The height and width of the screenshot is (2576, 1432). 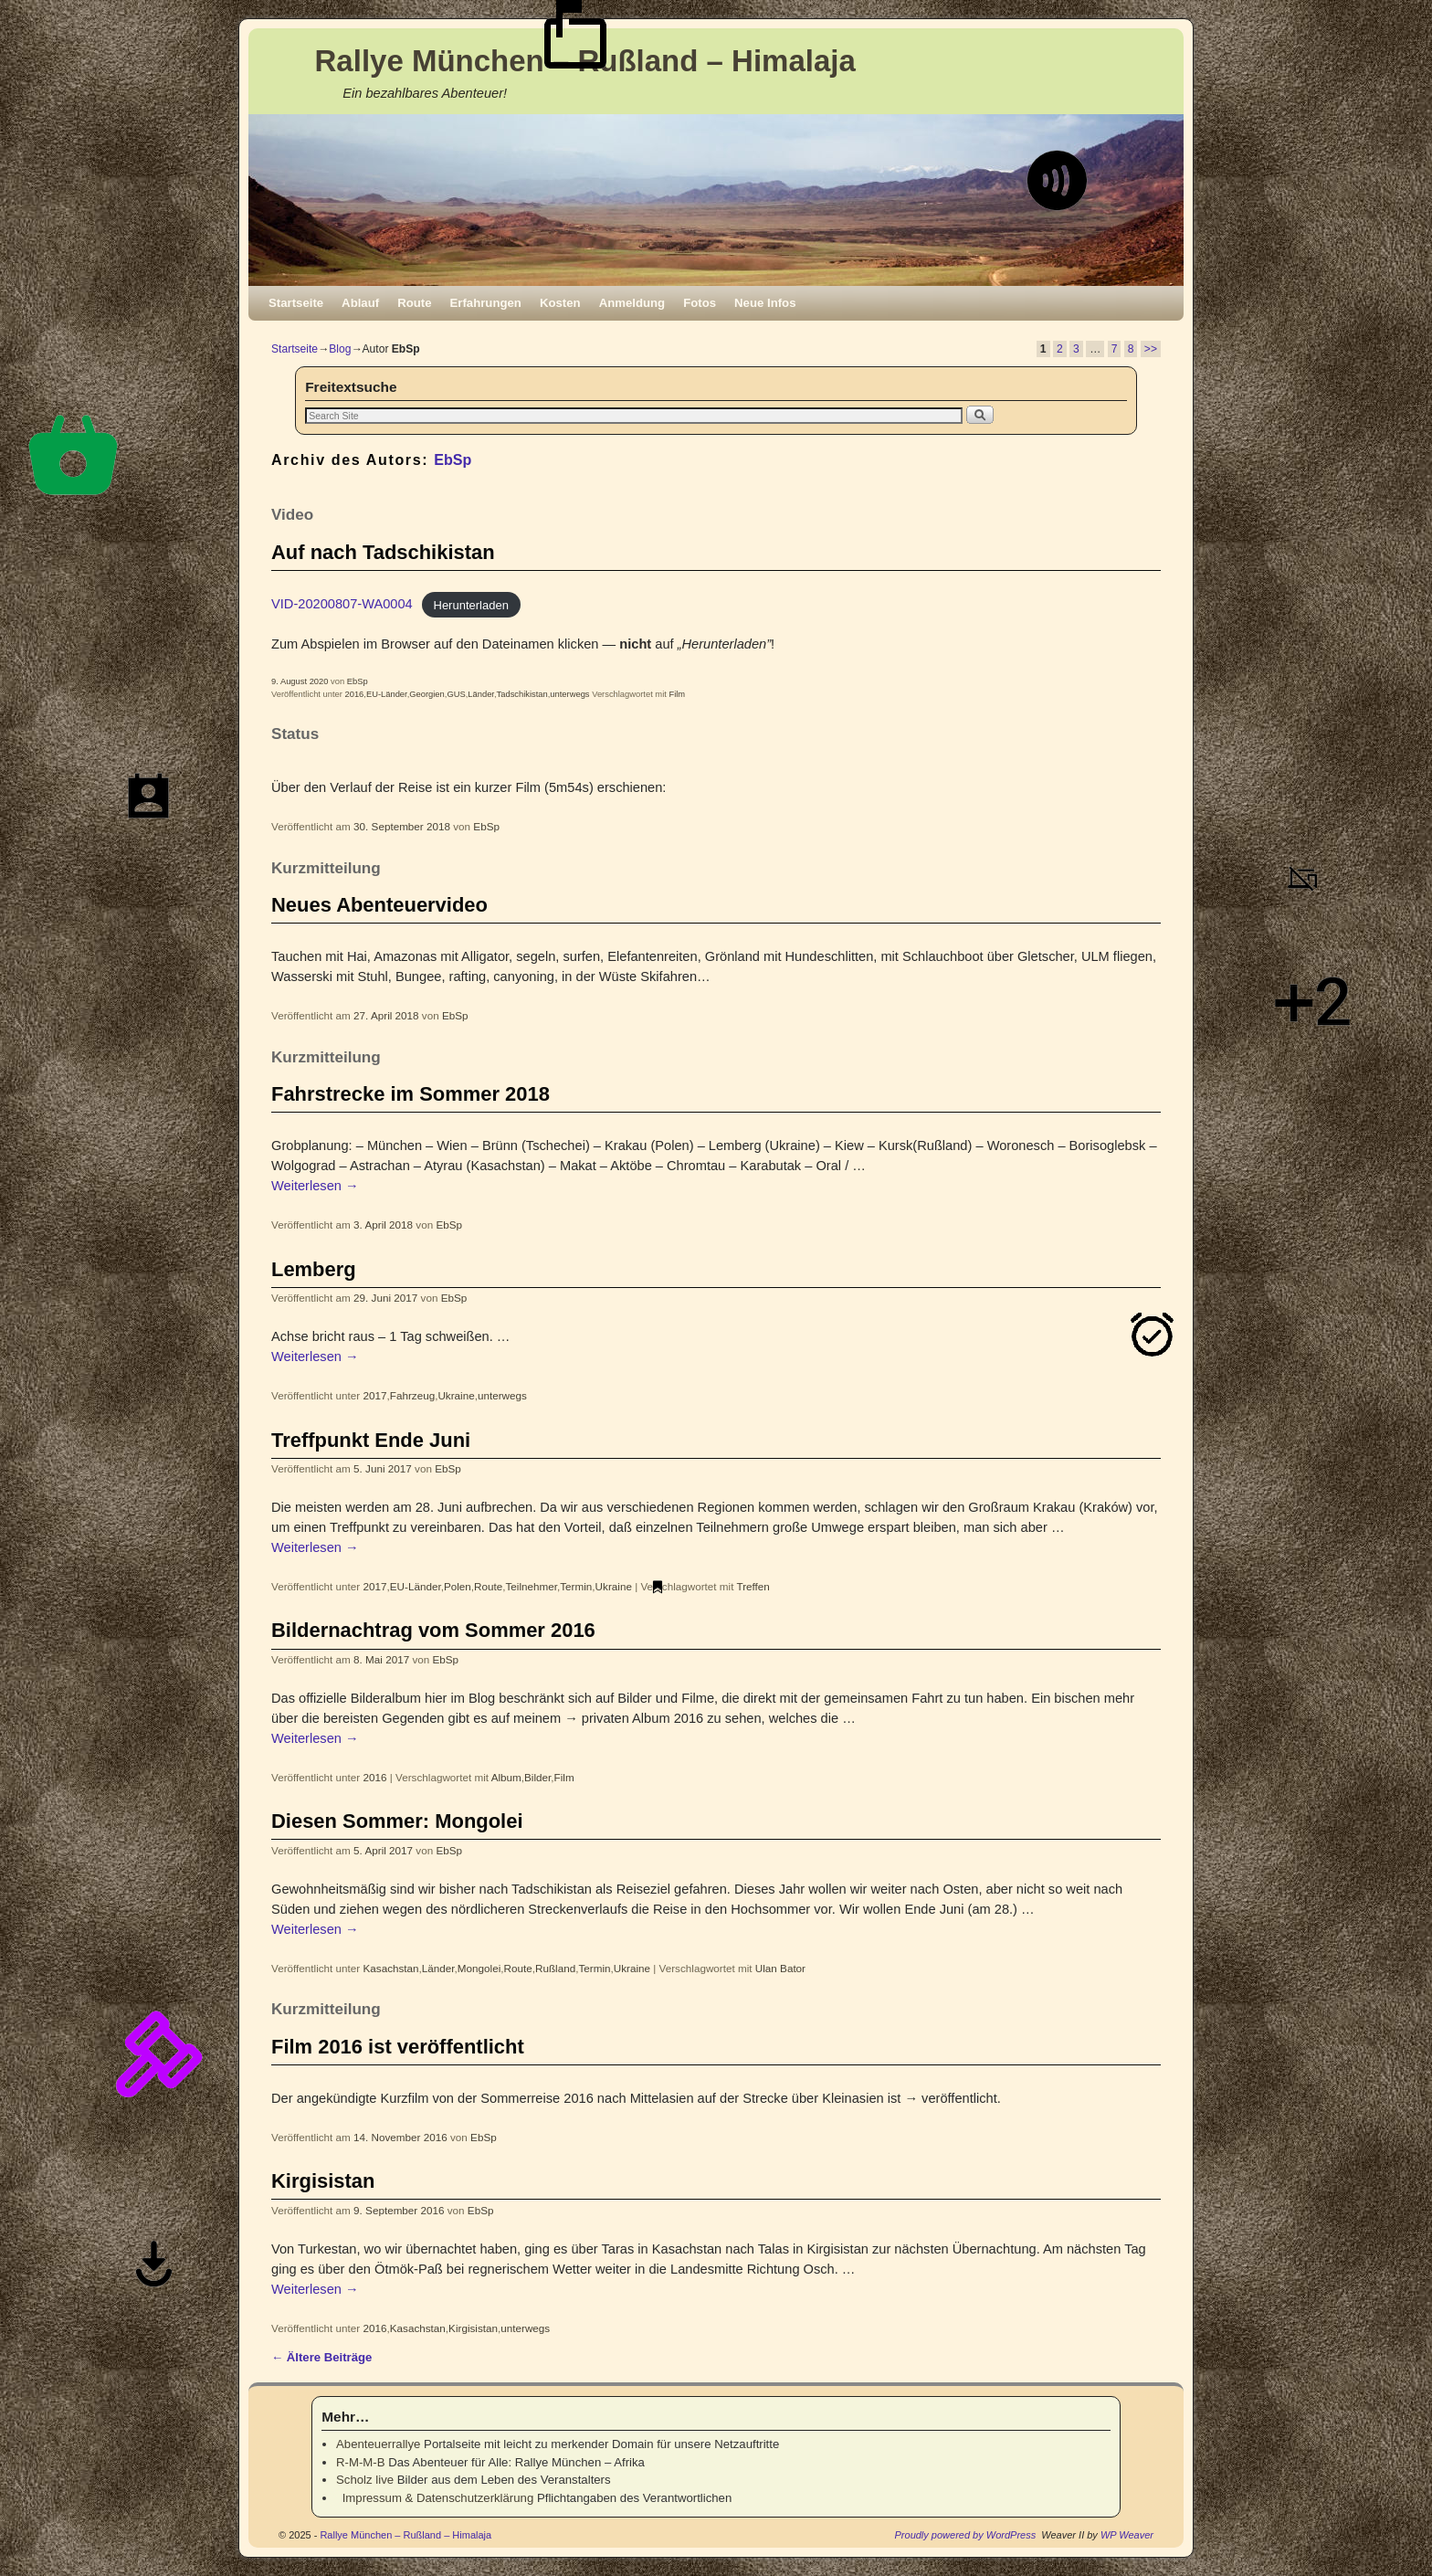 What do you see at coordinates (1152, 1334) in the screenshot?
I see `alarm is set and active` at bounding box center [1152, 1334].